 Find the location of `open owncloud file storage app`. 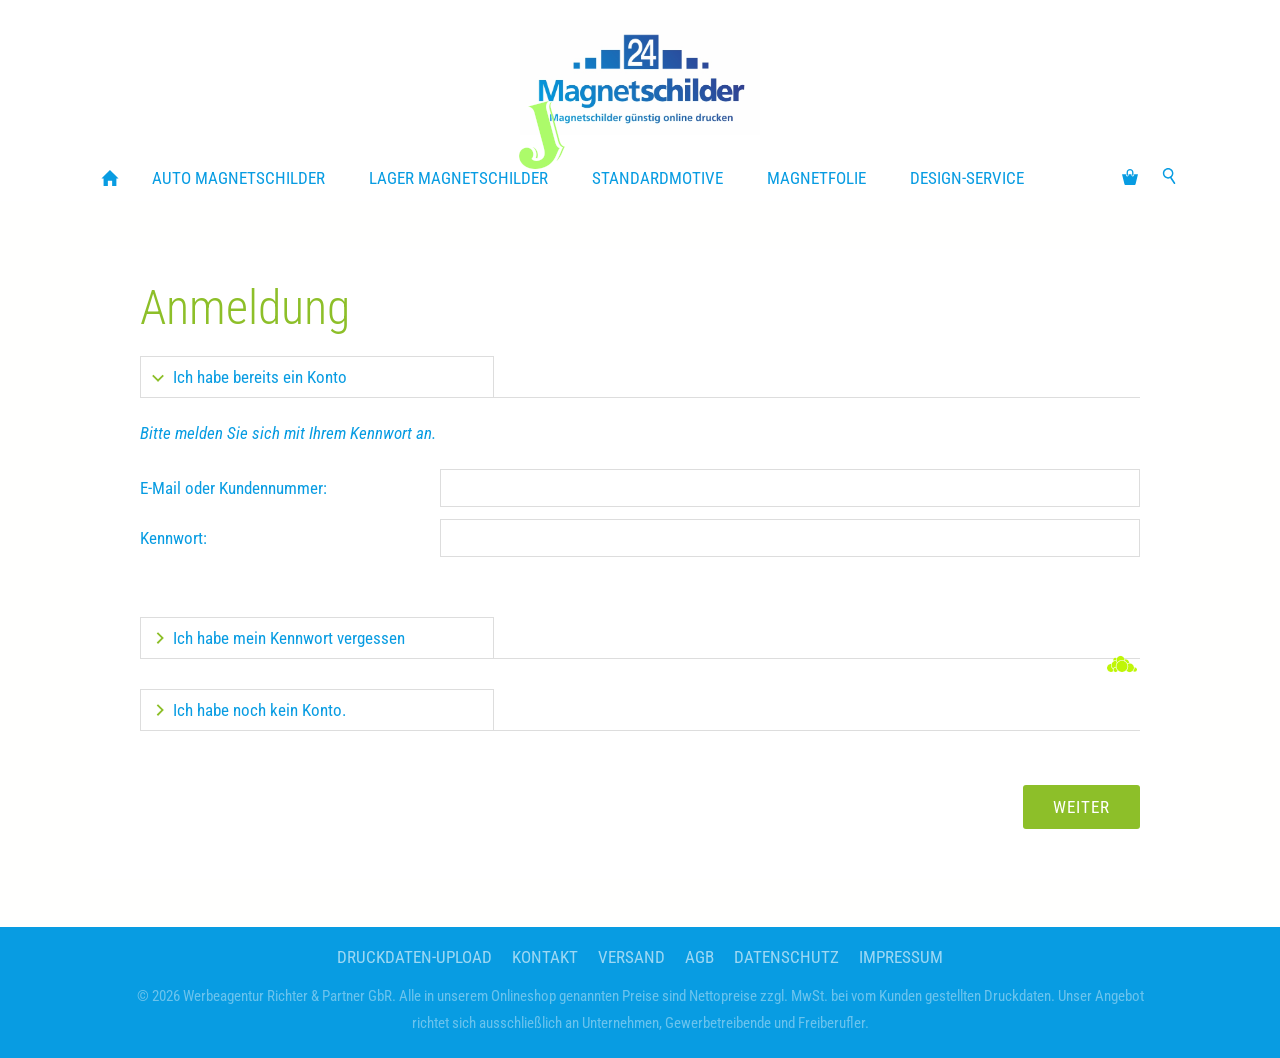

open owncloud file storage app is located at coordinates (1122, 664).